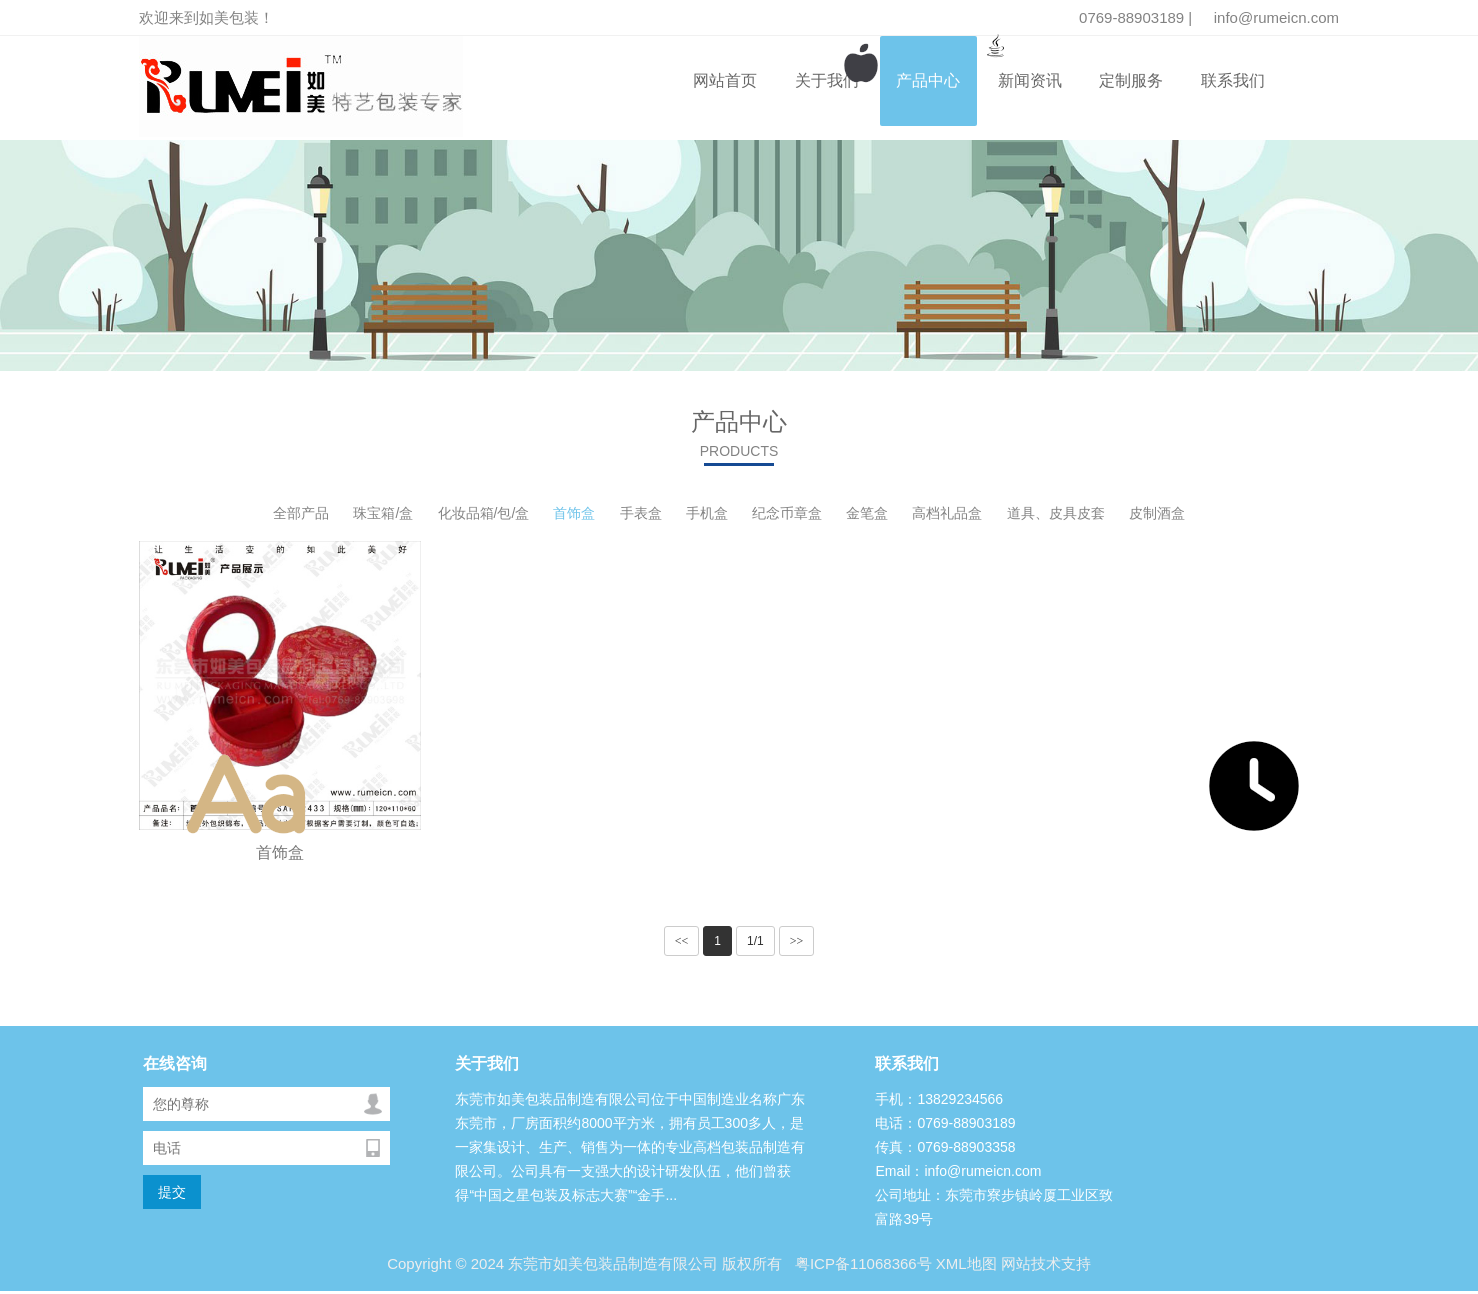 Image resolution: width=1478 pixels, height=1294 pixels. Describe the element at coordinates (1254, 786) in the screenshot. I see `view current time` at that location.